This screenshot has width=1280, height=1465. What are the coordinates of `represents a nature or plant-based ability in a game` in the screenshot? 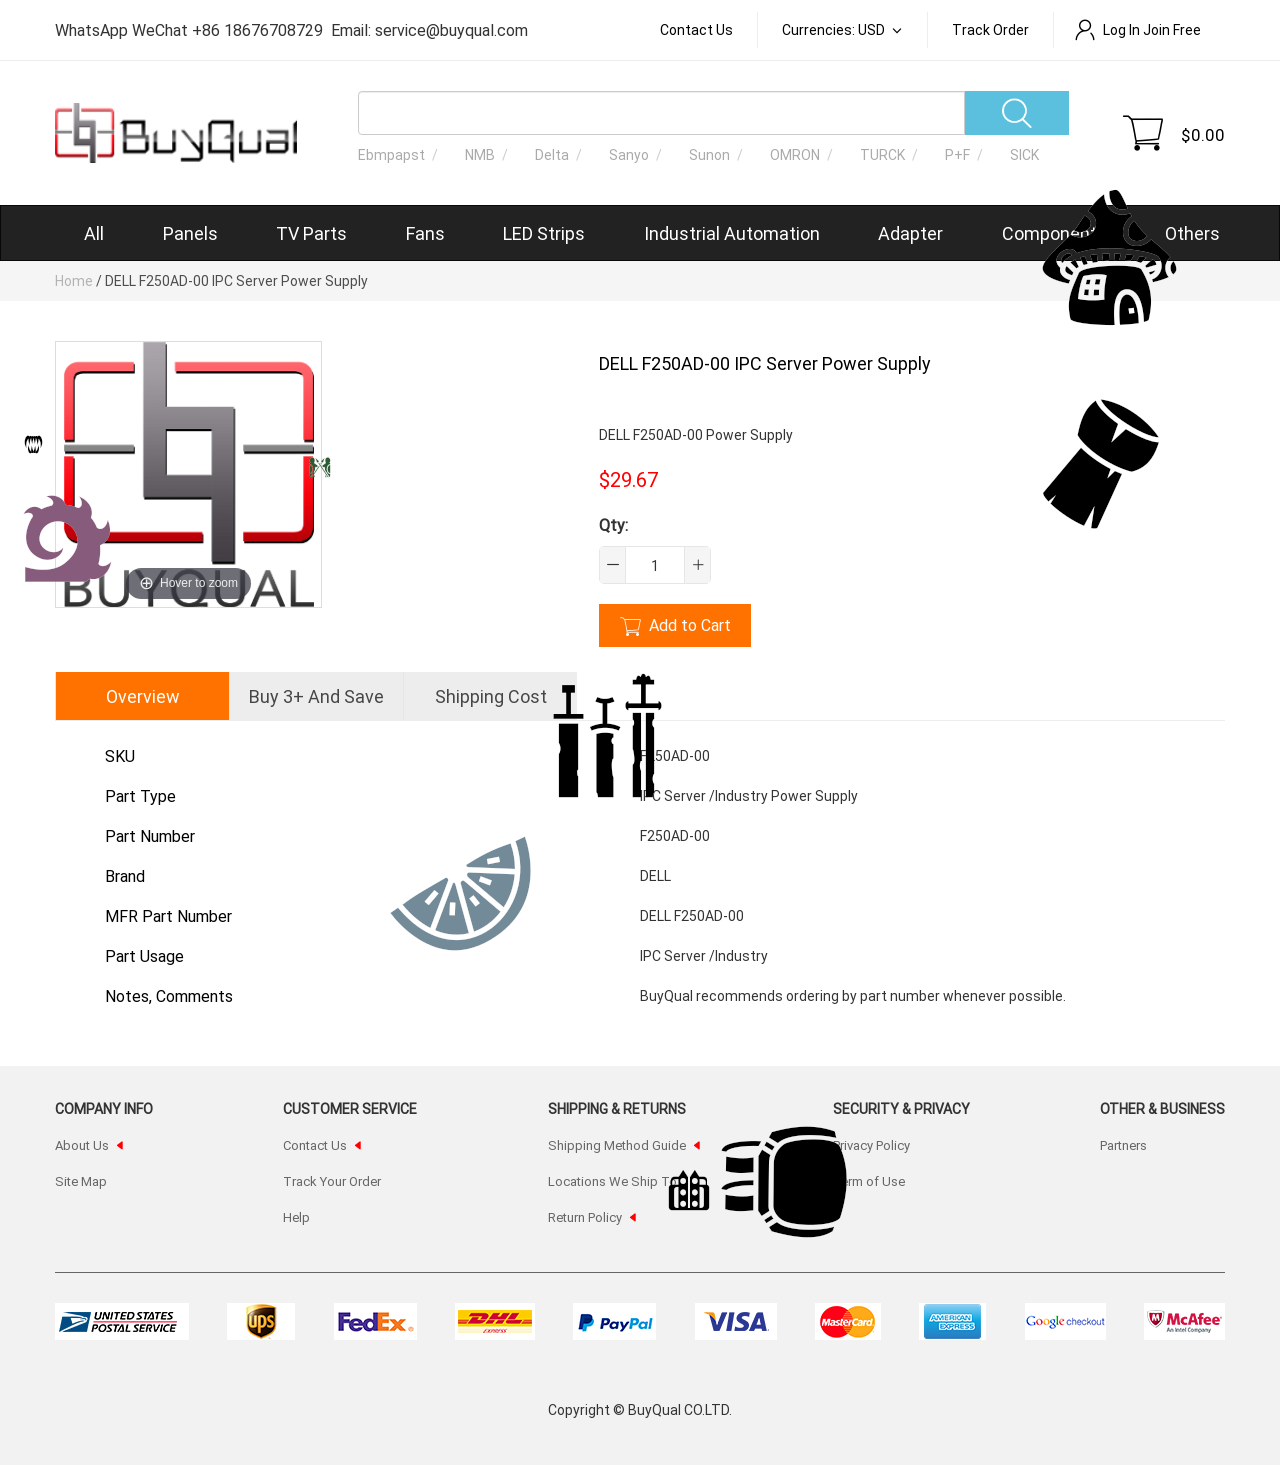 It's located at (67, 538).